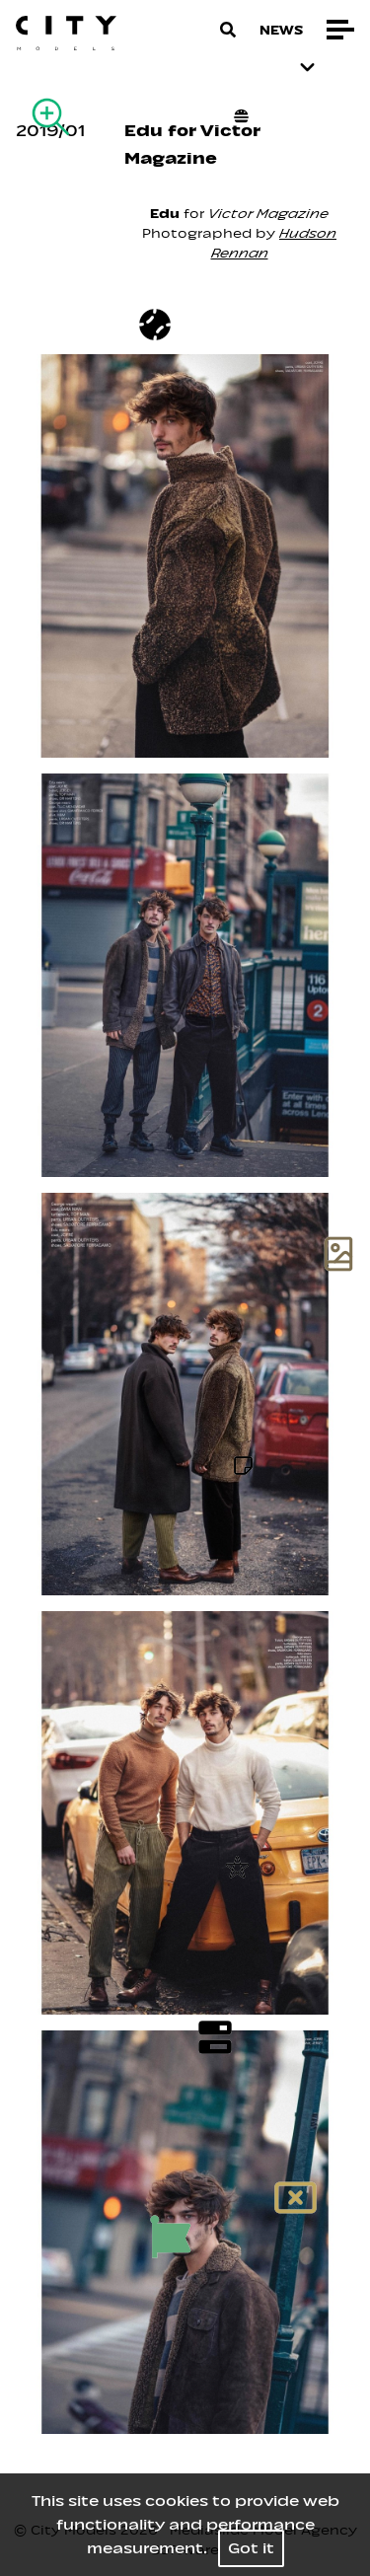  Describe the element at coordinates (241, 115) in the screenshot. I see `access food or restaurant options` at that location.